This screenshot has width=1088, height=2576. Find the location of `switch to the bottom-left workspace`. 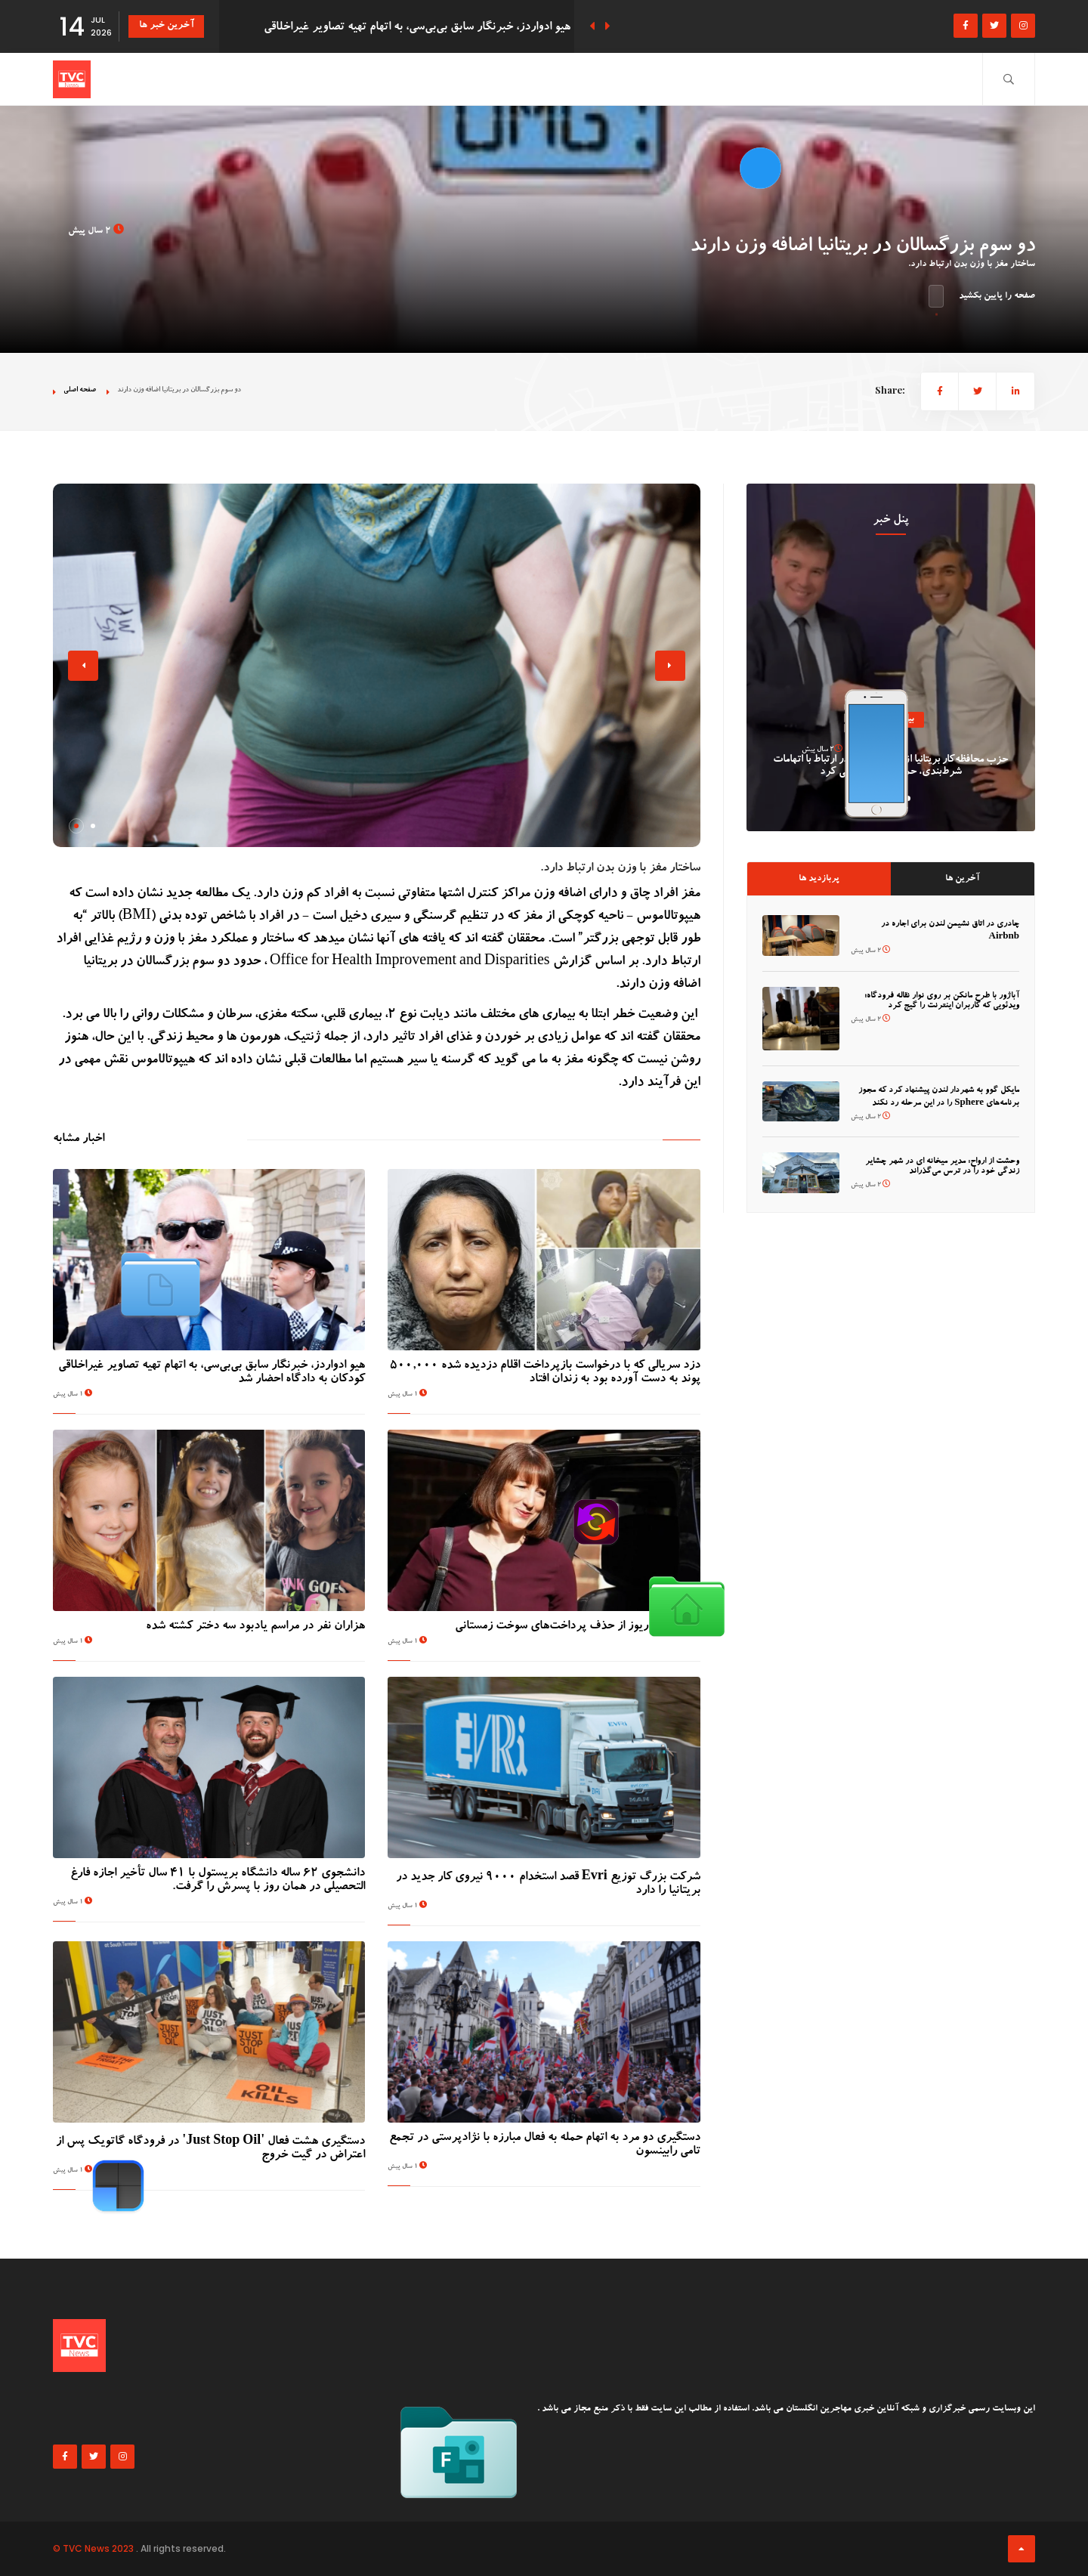

switch to the bottom-left workspace is located at coordinates (118, 2185).